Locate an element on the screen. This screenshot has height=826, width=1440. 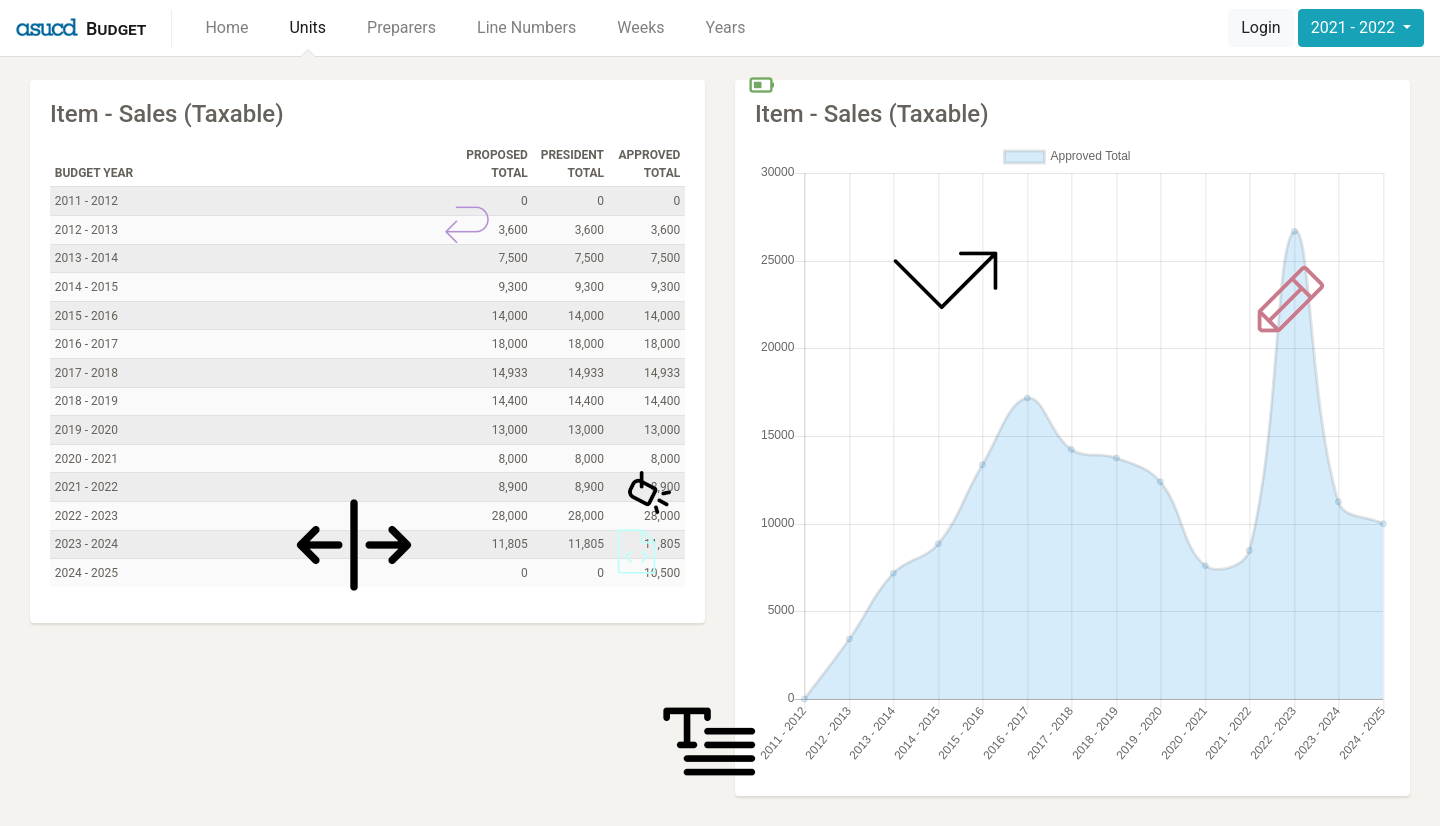
spotlight or highlight feature is located at coordinates (649, 492).